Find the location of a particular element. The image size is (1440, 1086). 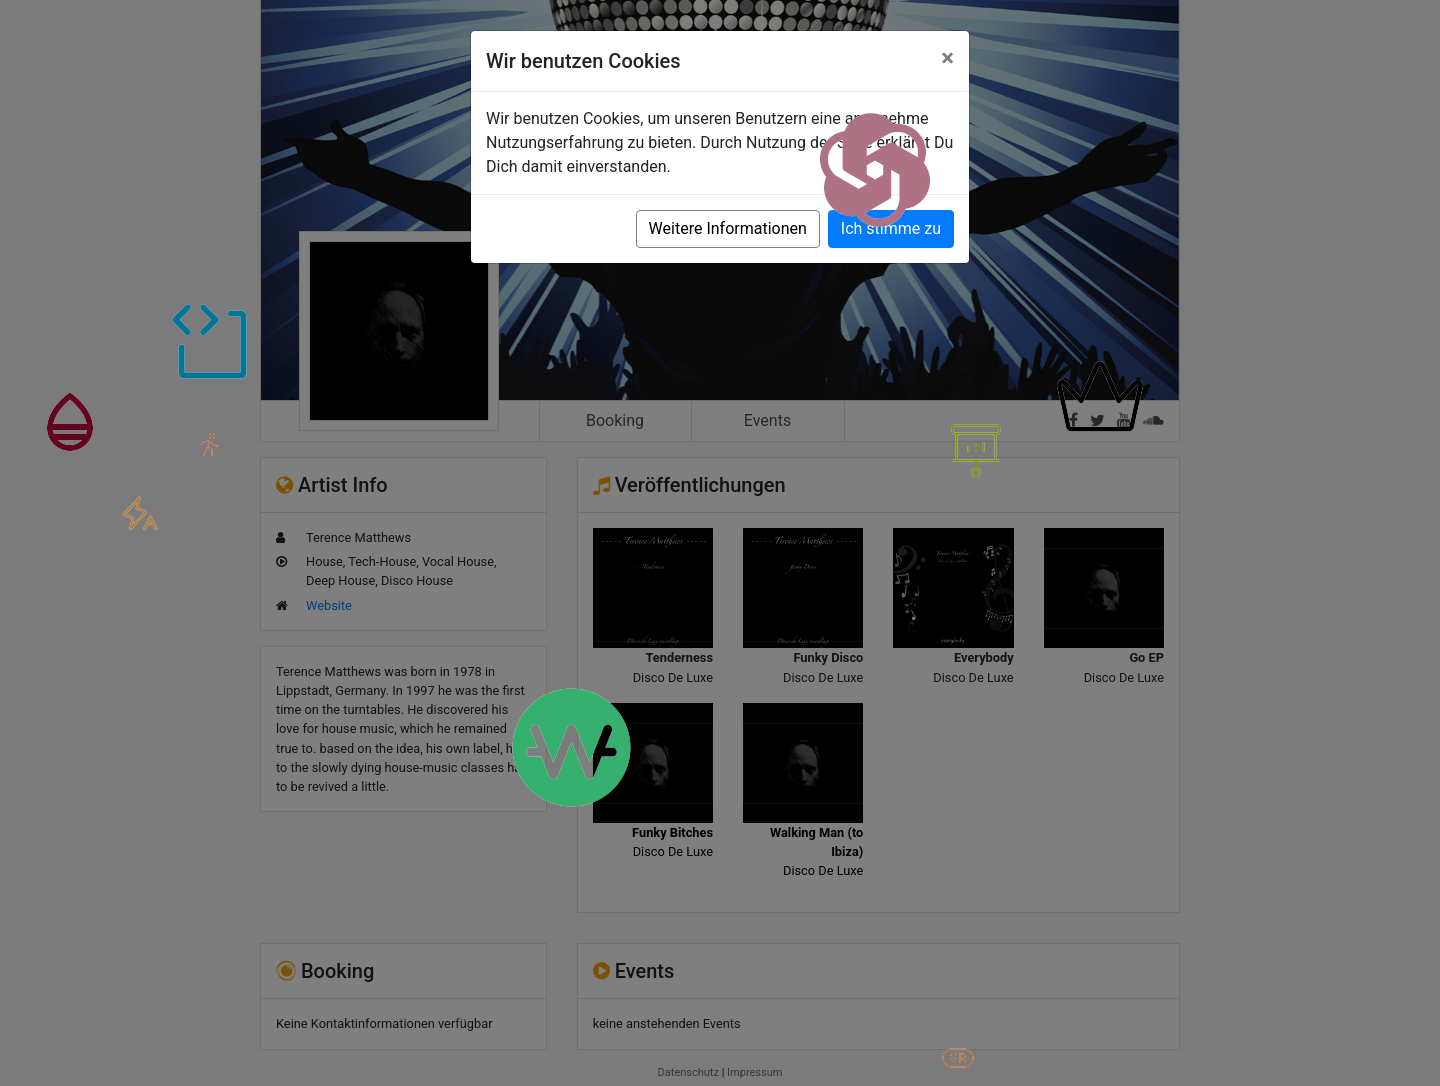

open OpenAI or ChatGPT app is located at coordinates (875, 170).